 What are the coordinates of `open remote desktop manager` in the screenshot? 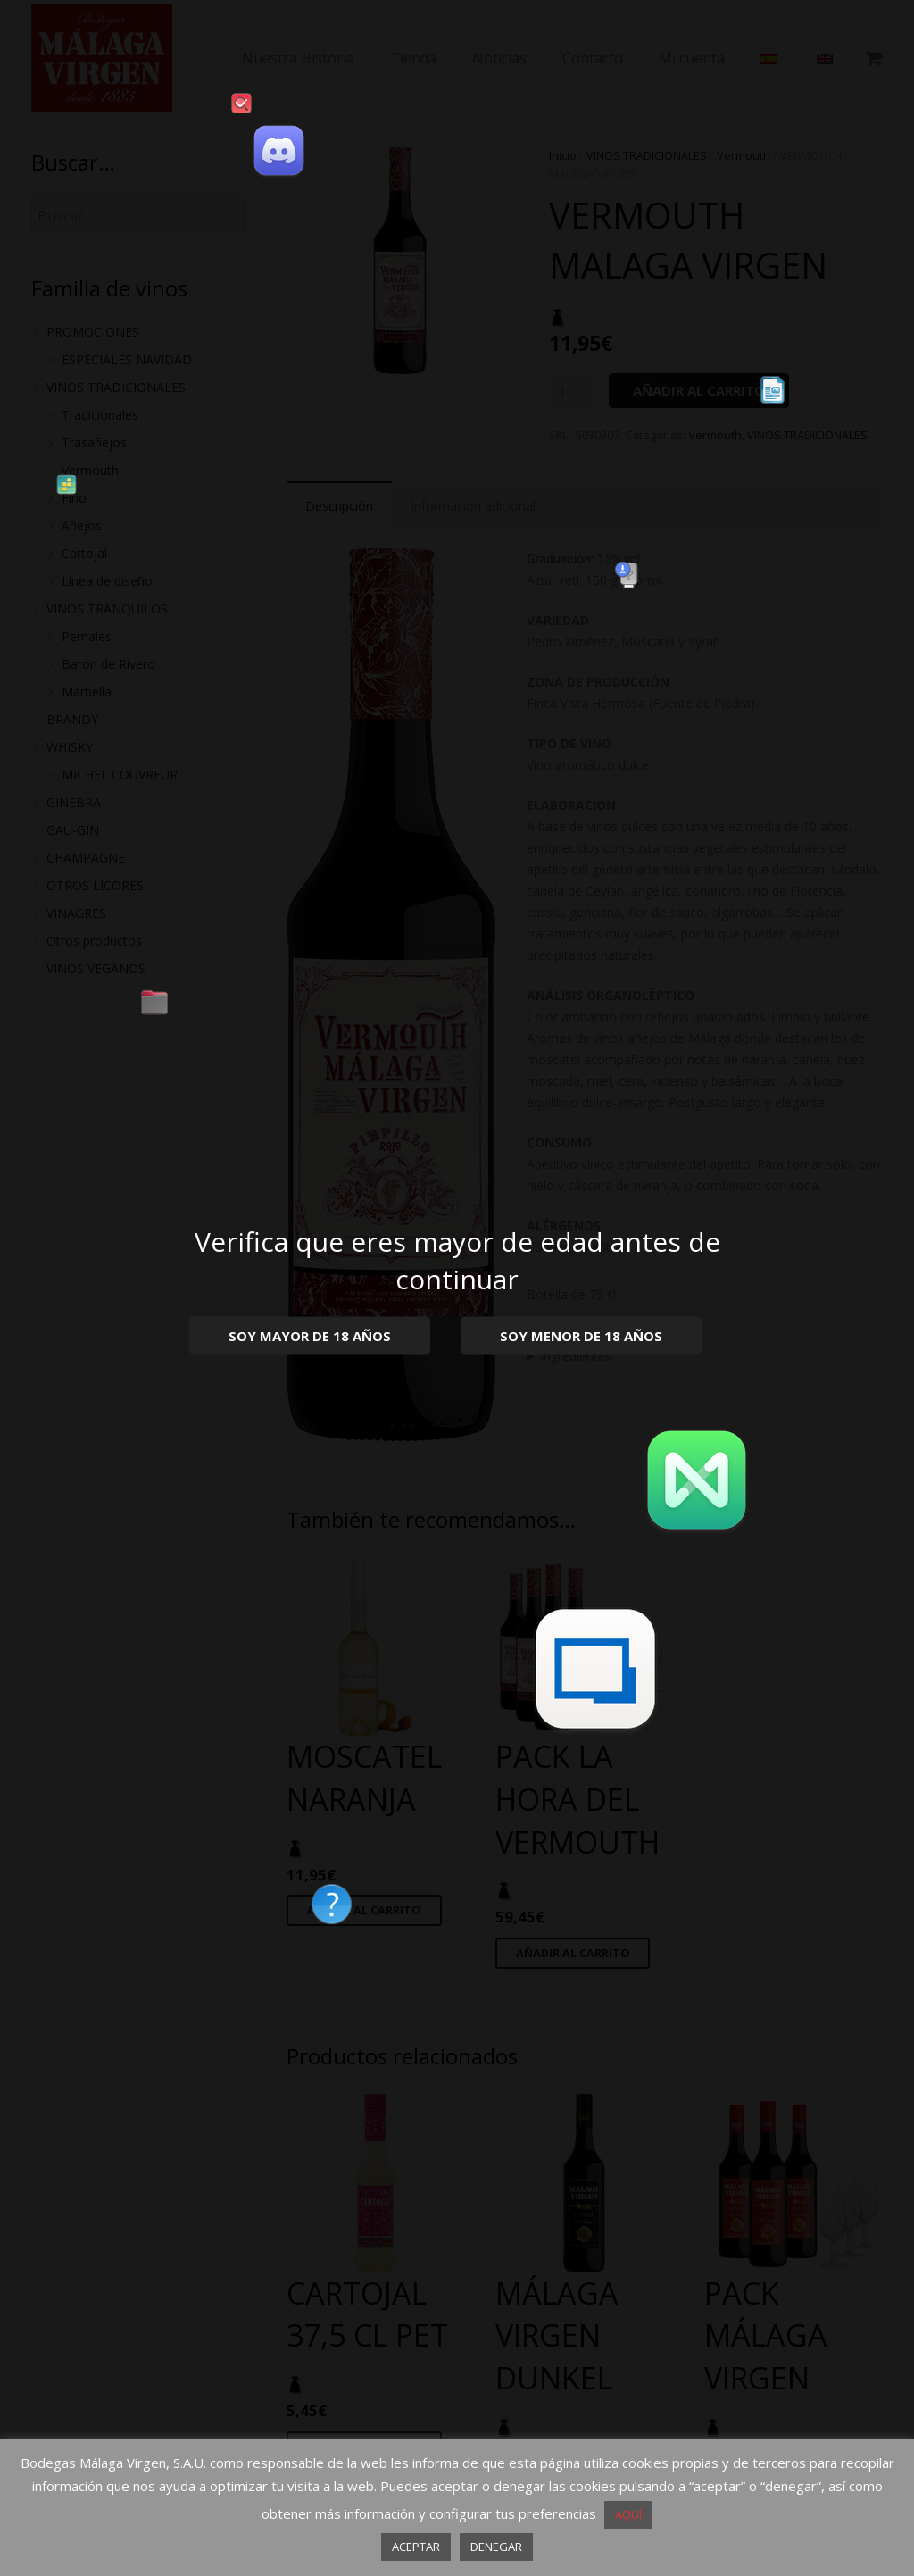 It's located at (595, 1669).